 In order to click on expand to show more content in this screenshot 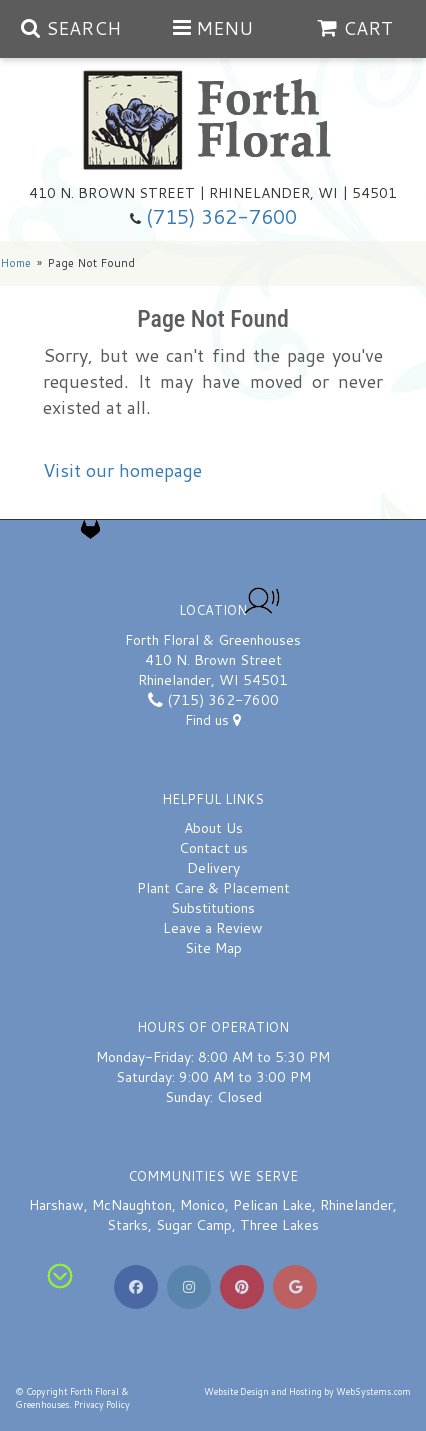, I will do `click(60, 1276)`.